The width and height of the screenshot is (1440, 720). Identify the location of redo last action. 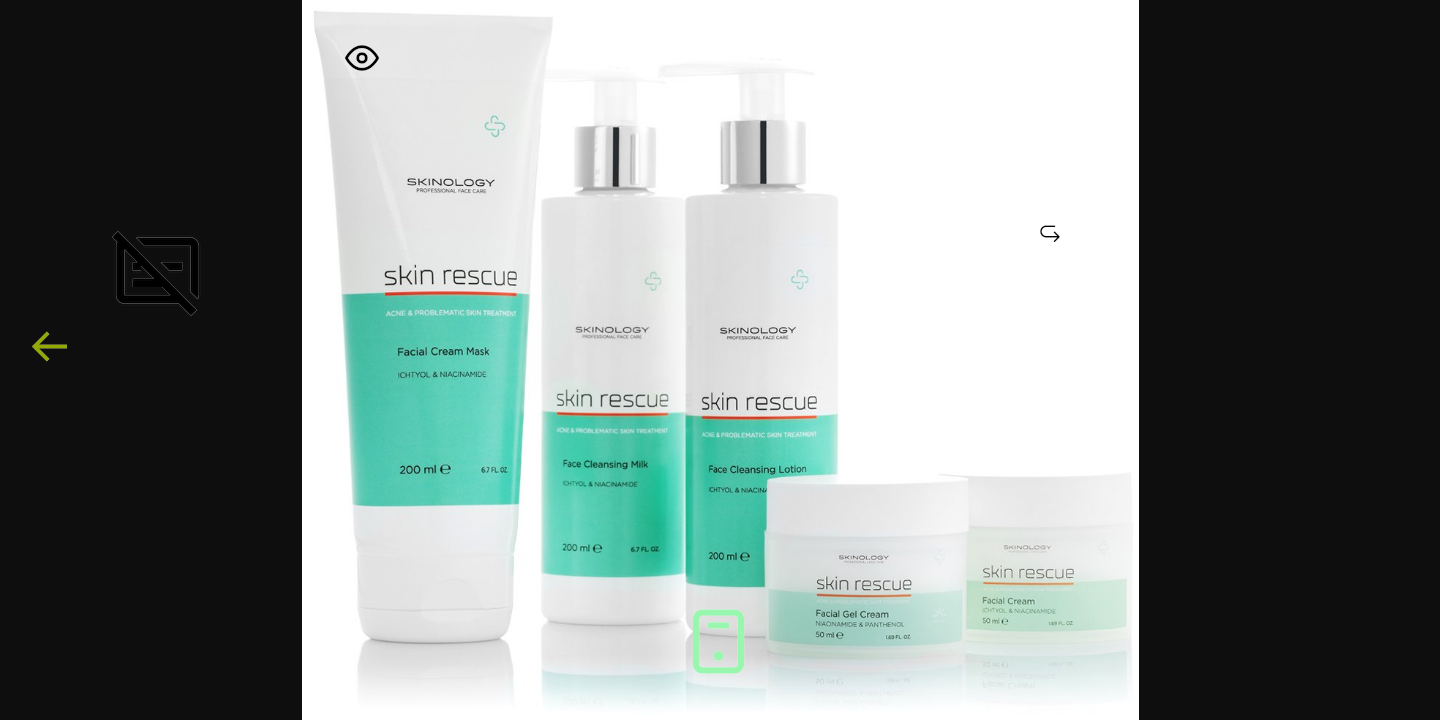
(1050, 233).